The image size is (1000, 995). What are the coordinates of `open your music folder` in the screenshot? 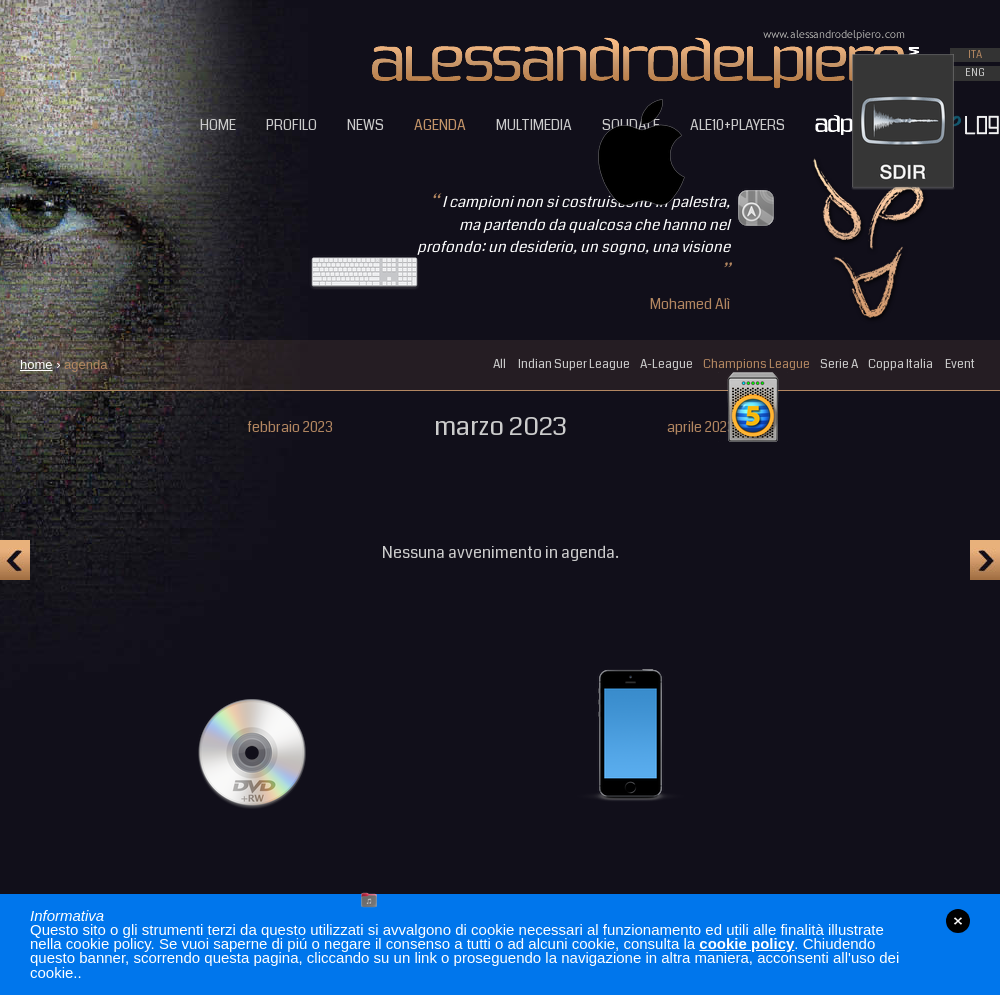 It's located at (369, 900).